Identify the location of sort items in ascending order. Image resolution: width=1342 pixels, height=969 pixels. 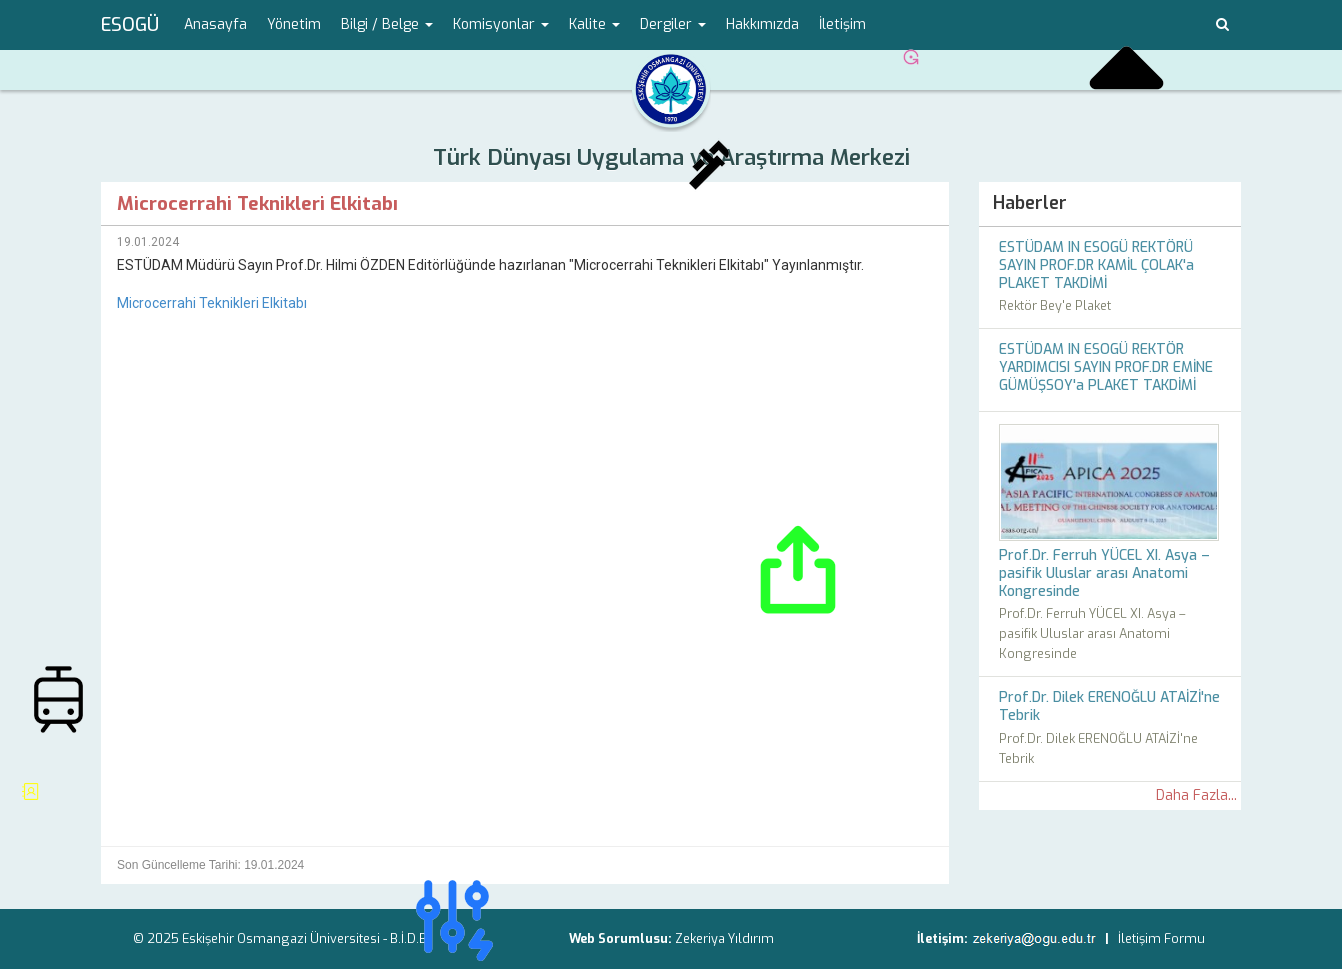
(1126, 95).